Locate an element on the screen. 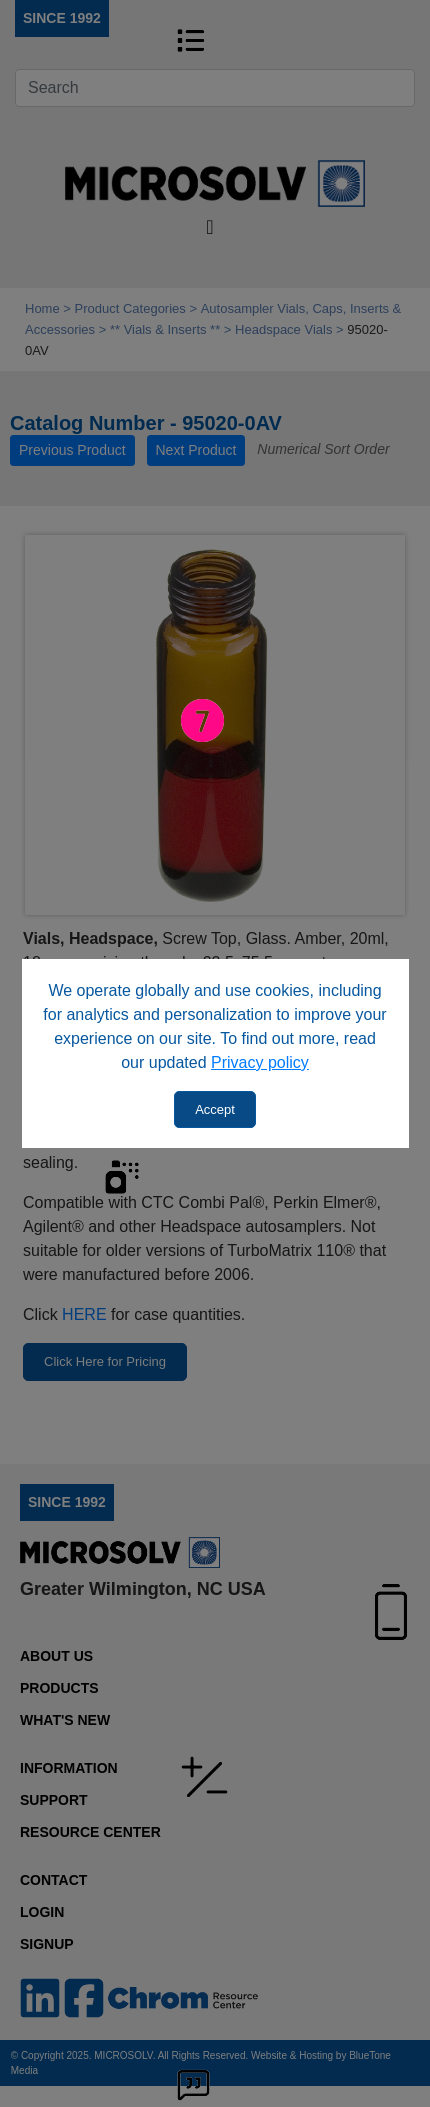 This screenshot has width=430, height=2107. indicates low battery level is located at coordinates (391, 1613).